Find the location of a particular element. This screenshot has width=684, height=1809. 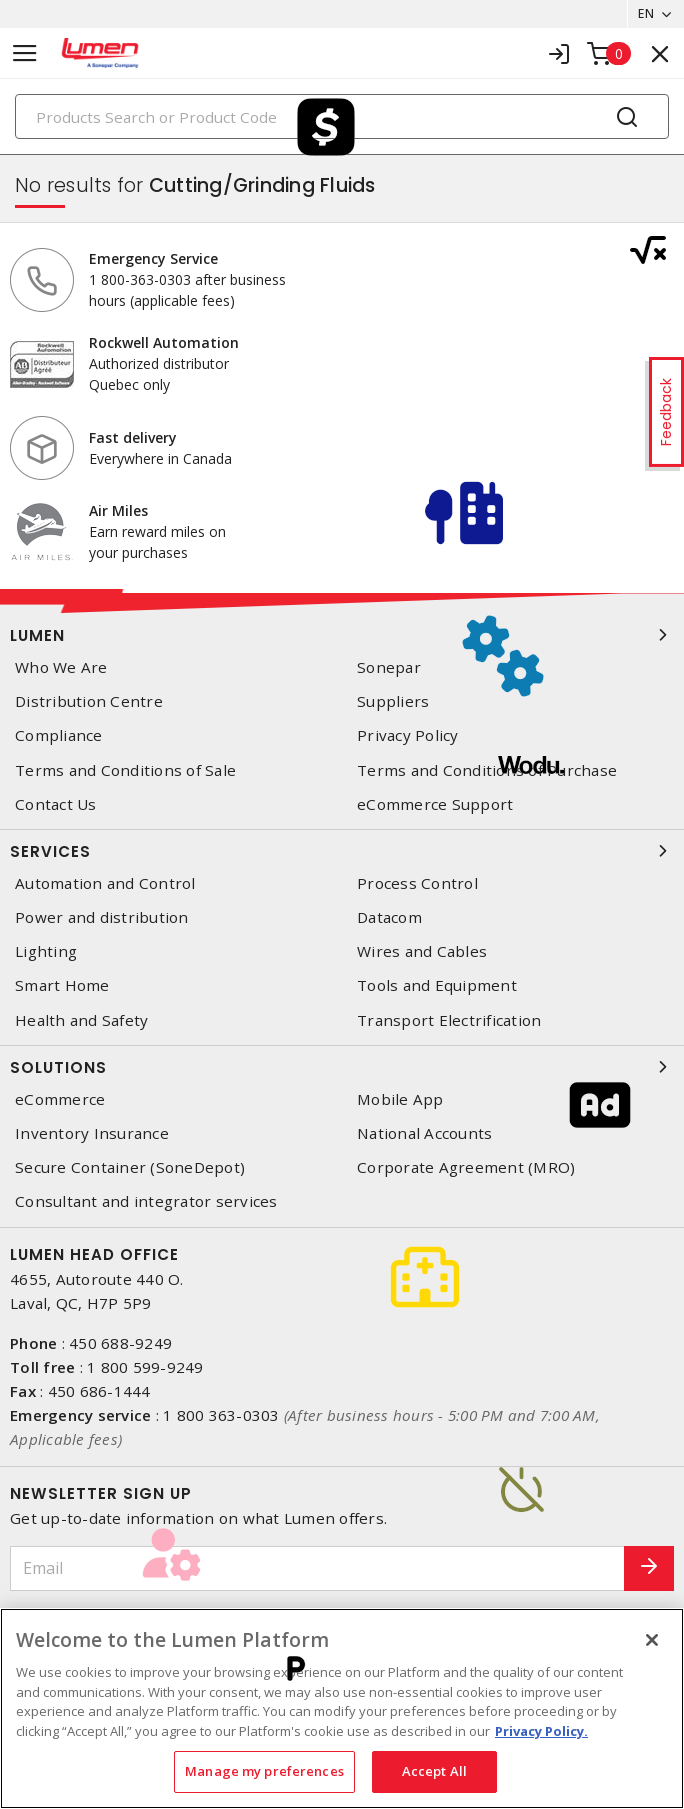

access user settings or preferences is located at coordinates (169, 1552).